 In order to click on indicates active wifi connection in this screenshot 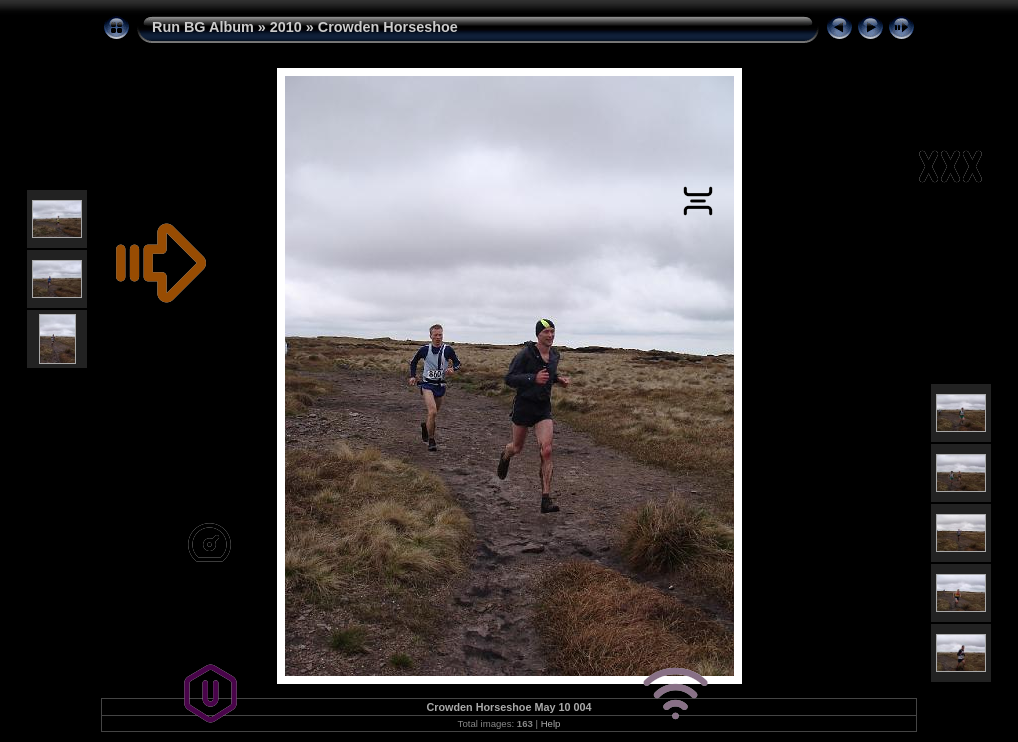, I will do `click(675, 693)`.